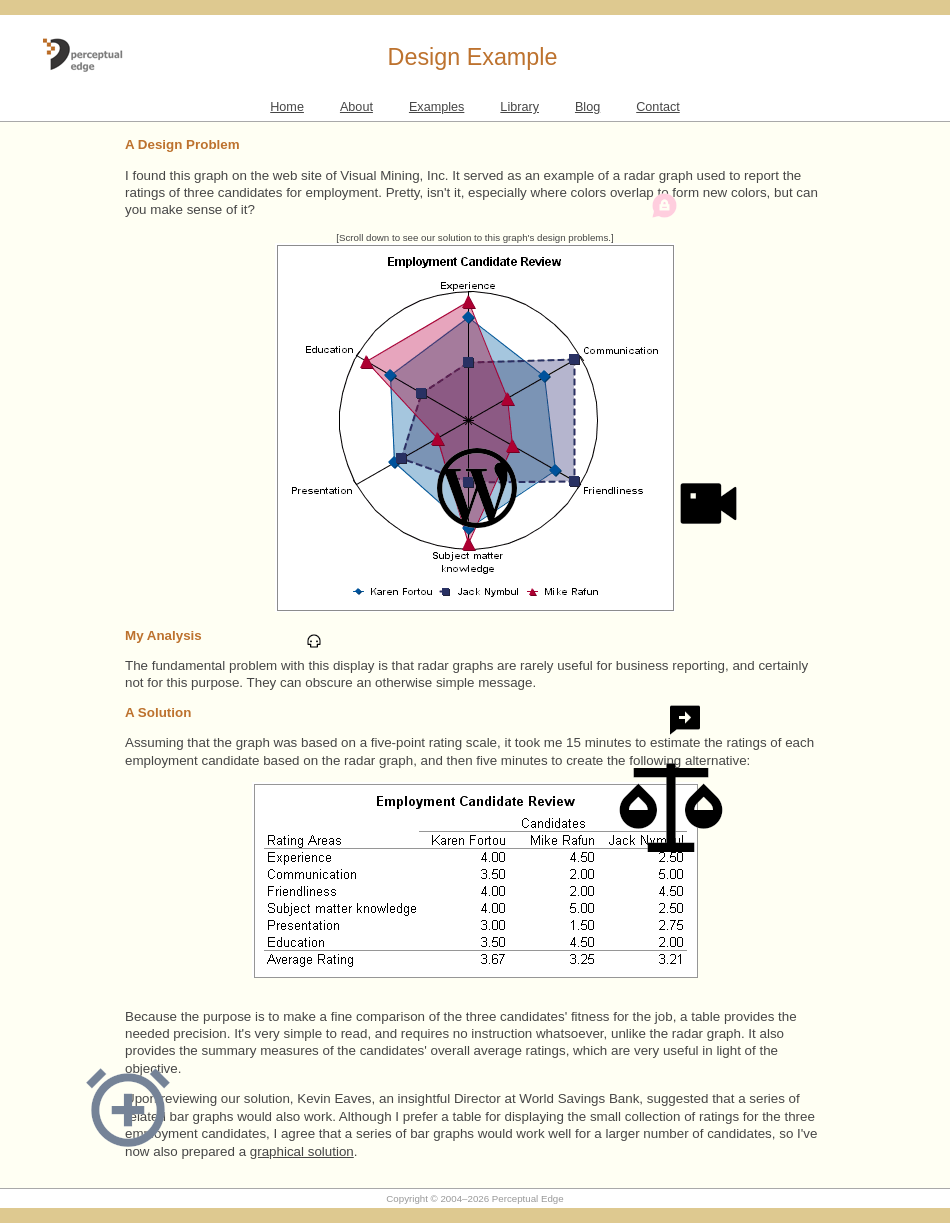 This screenshot has width=950, height=1223. I want to click on access legal or terms of service information, so click(671, 810).